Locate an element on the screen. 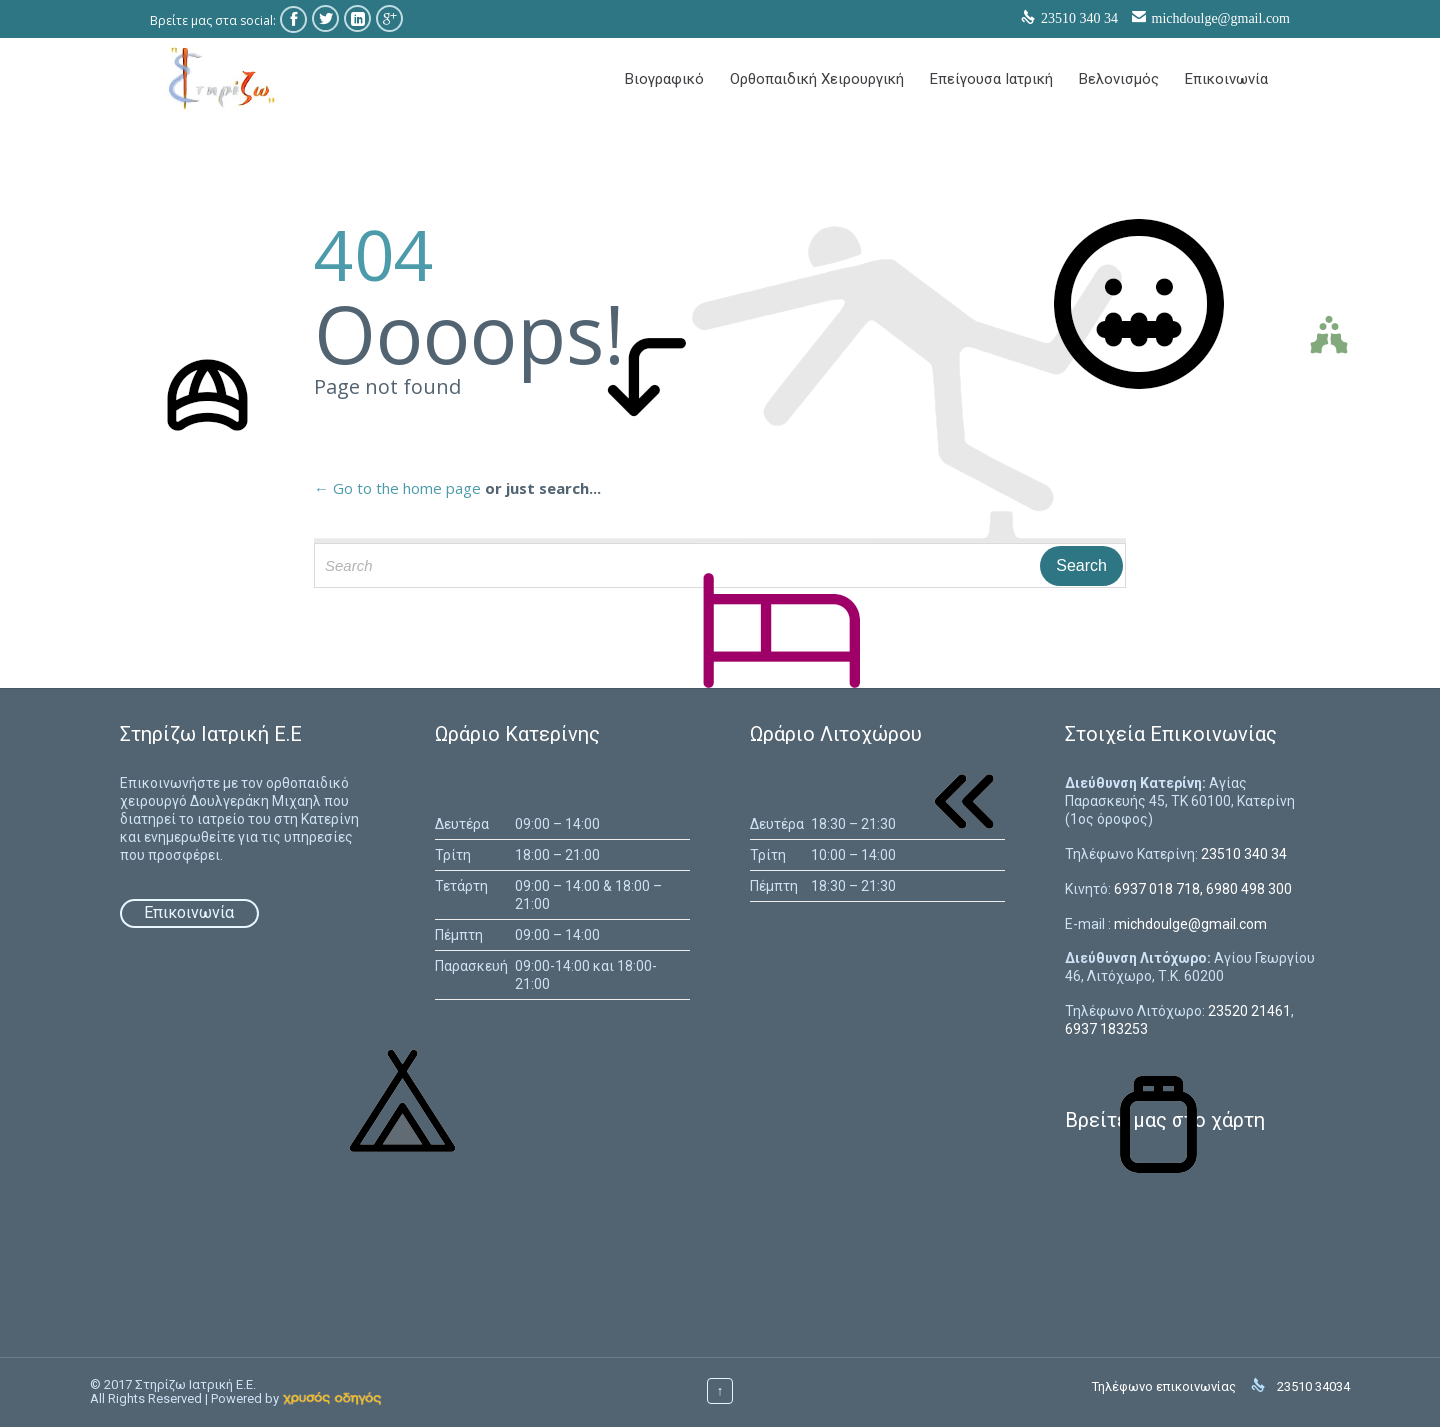  view accommodation or hotel options is located at coordinates (776, 630).